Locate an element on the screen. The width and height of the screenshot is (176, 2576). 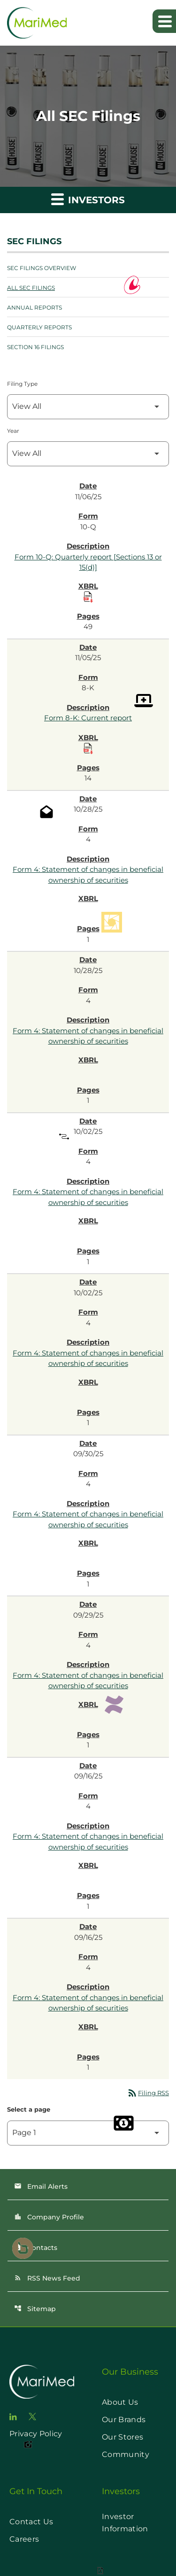
access AI-powered camera features is located at coordinates (28, 2444).